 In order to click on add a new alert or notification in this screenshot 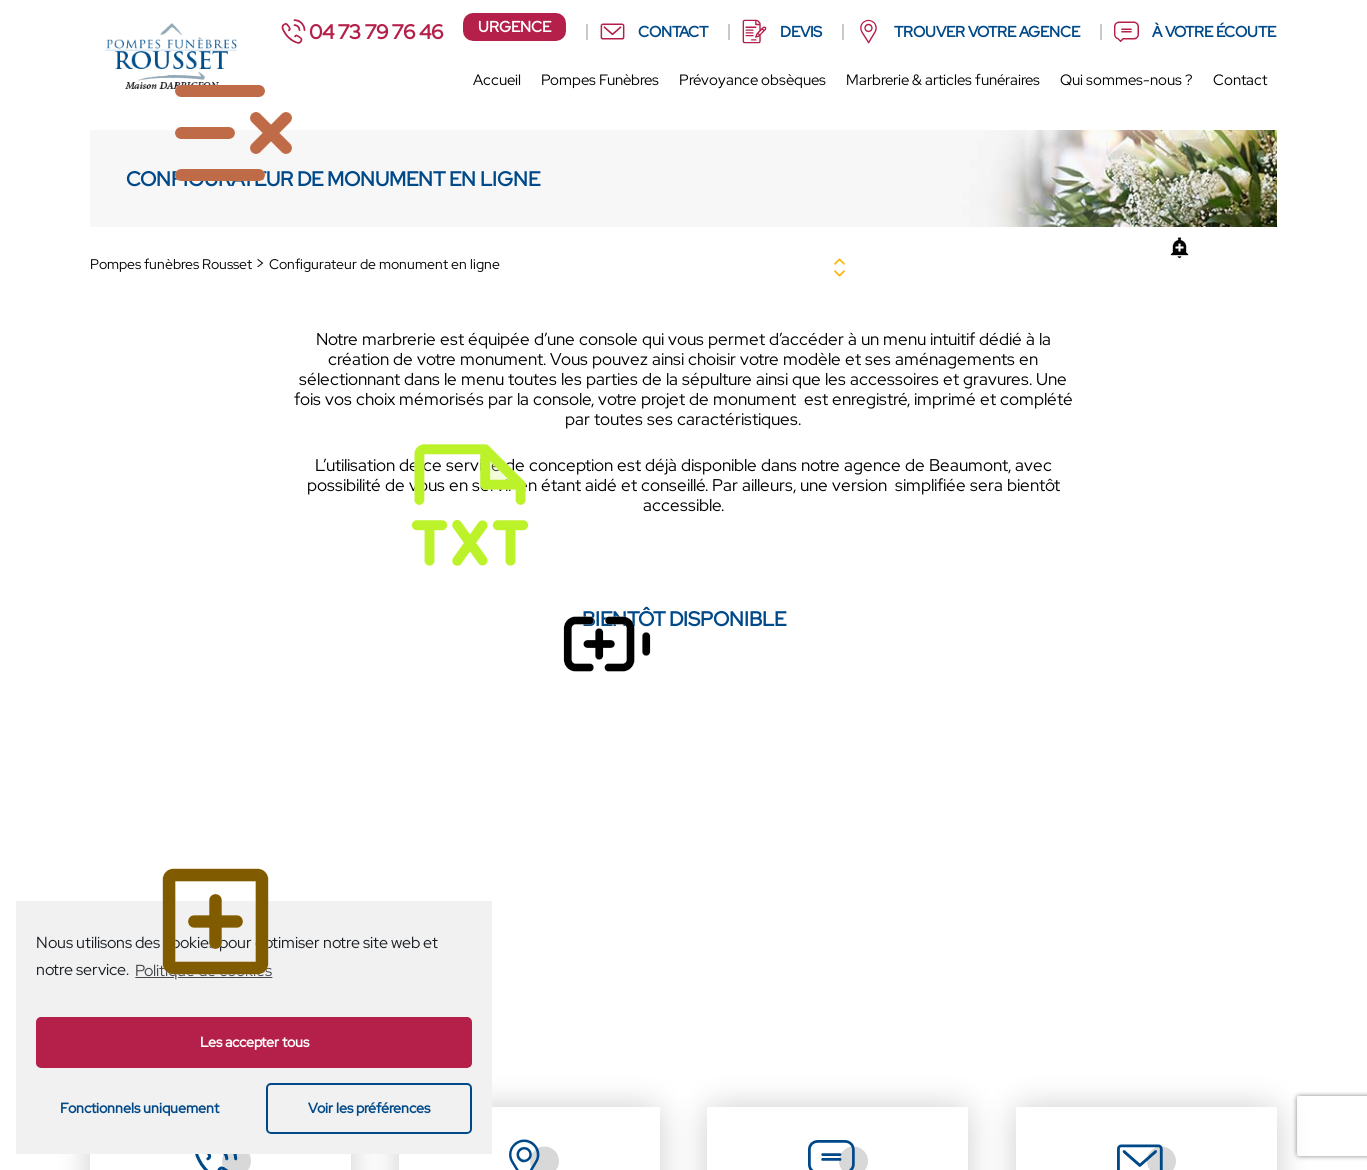, I will do `click(1179, 247)`.